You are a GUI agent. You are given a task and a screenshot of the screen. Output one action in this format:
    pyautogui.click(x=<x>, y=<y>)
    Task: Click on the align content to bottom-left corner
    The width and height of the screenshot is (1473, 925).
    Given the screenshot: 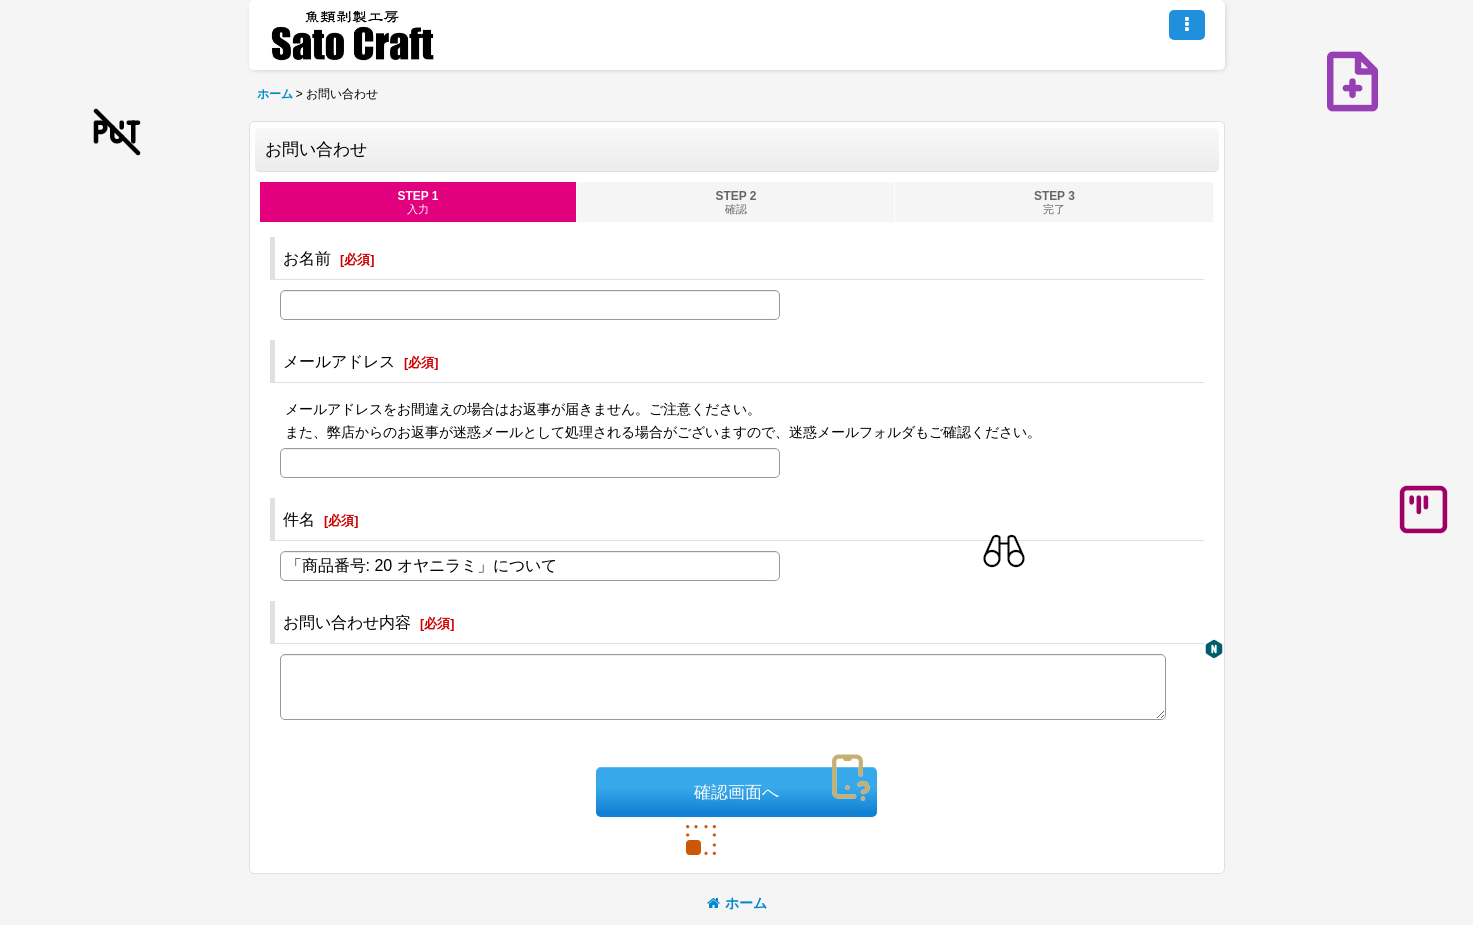 What is the action you would take?
    pyautogui.click(x=701, y=840)
    